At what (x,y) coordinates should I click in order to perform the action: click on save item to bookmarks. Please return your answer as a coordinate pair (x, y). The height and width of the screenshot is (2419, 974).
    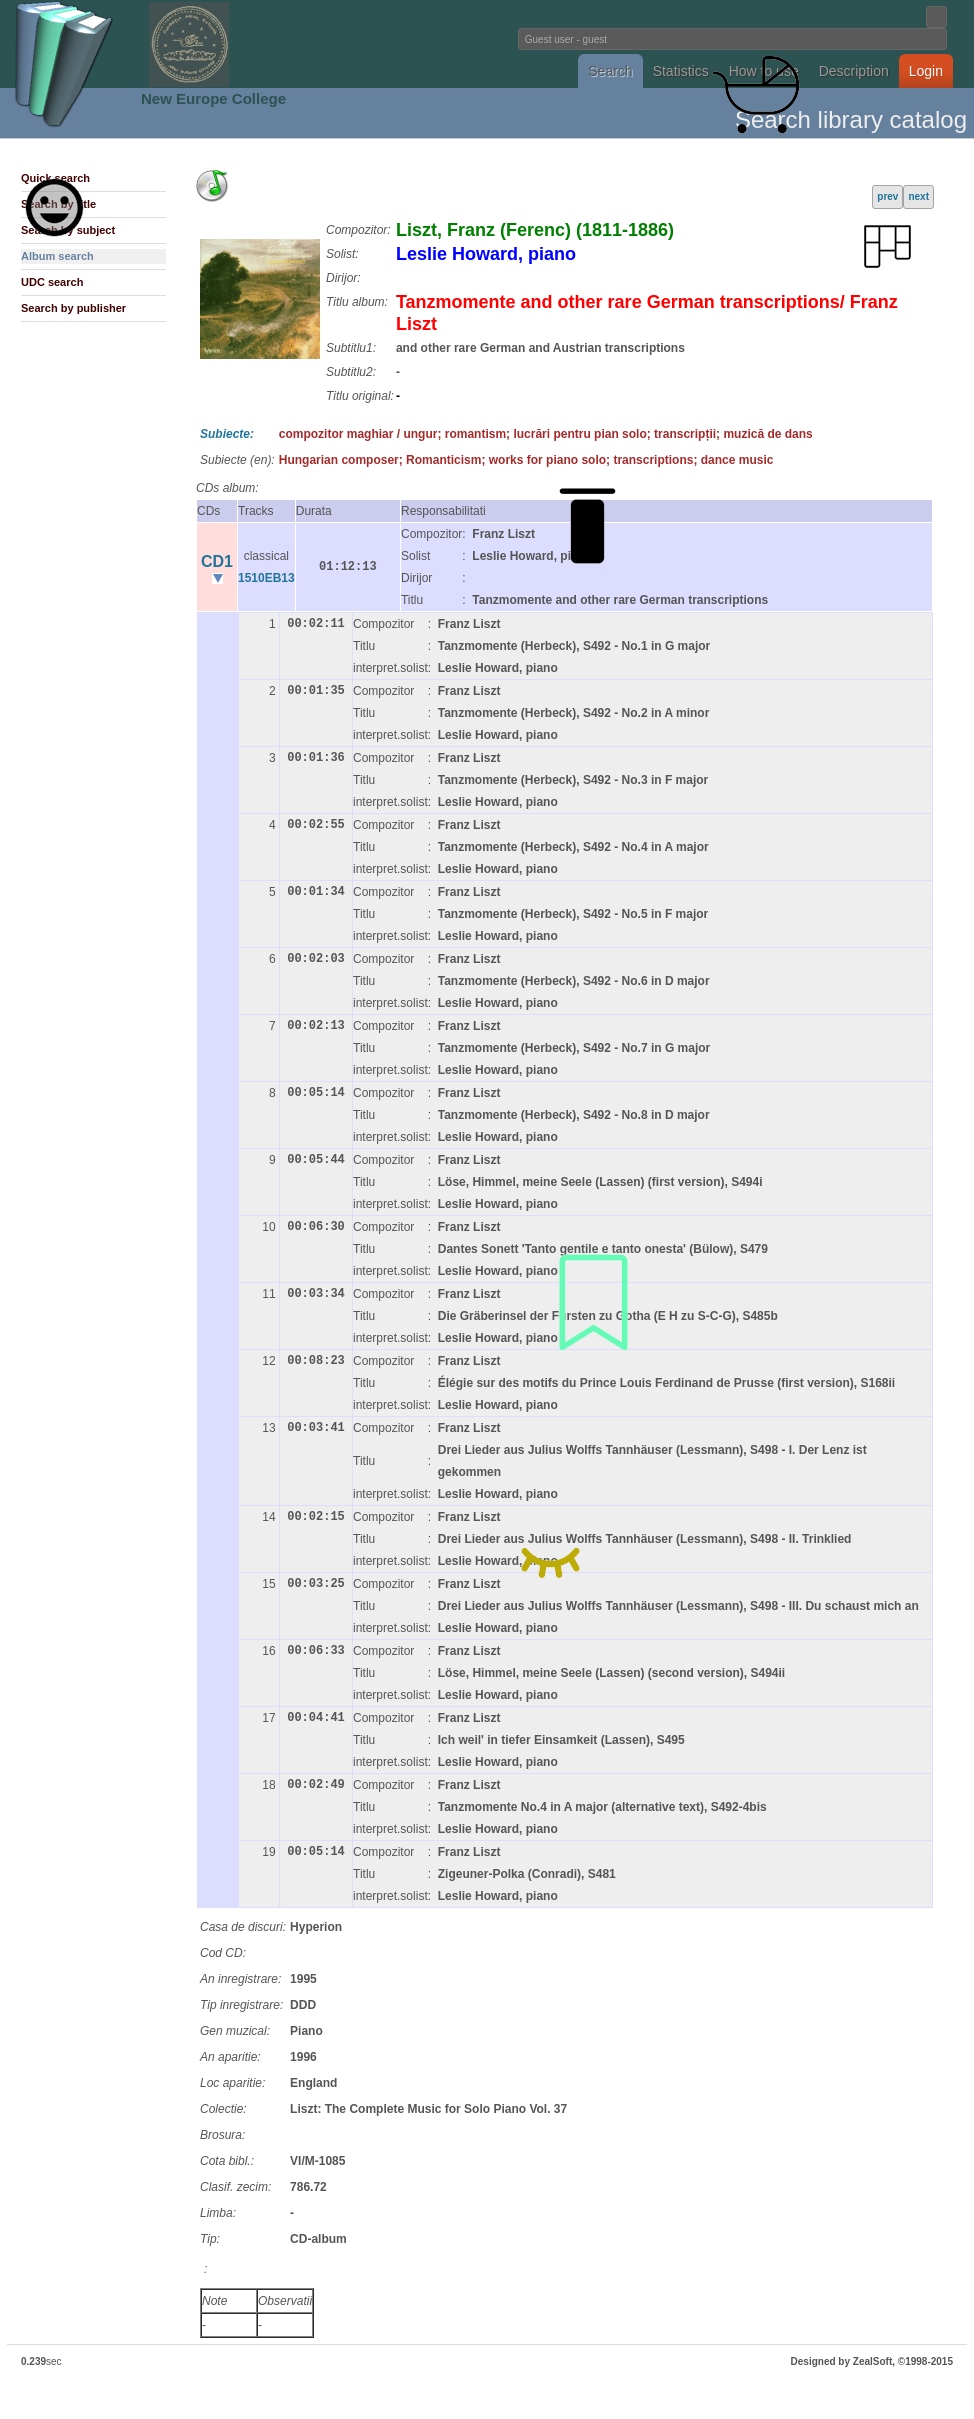
    Looking at the image, I should click on (593, 1300).